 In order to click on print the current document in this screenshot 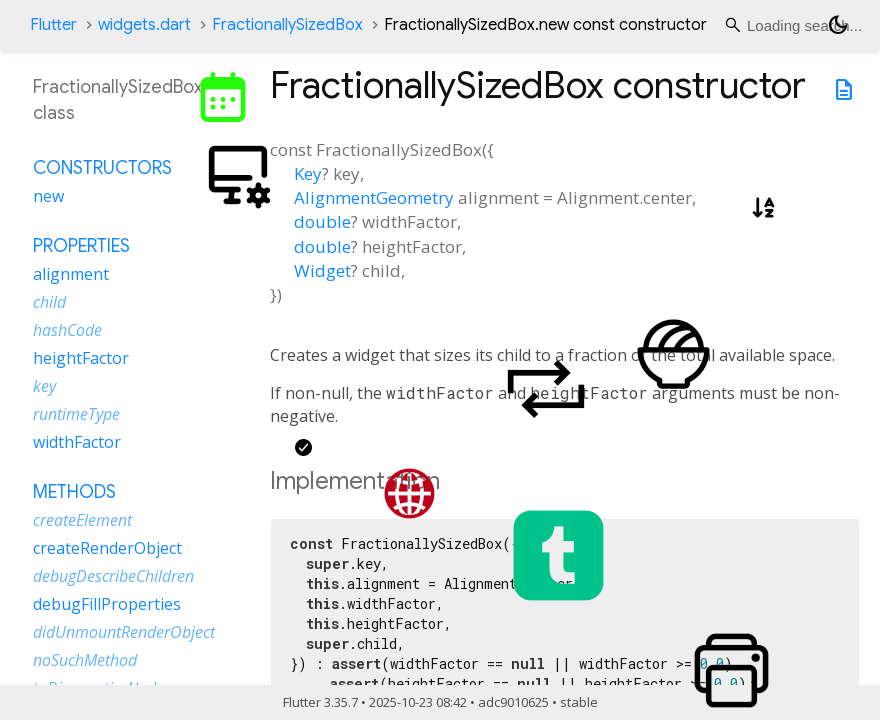, I will do `click(731, 670)`.